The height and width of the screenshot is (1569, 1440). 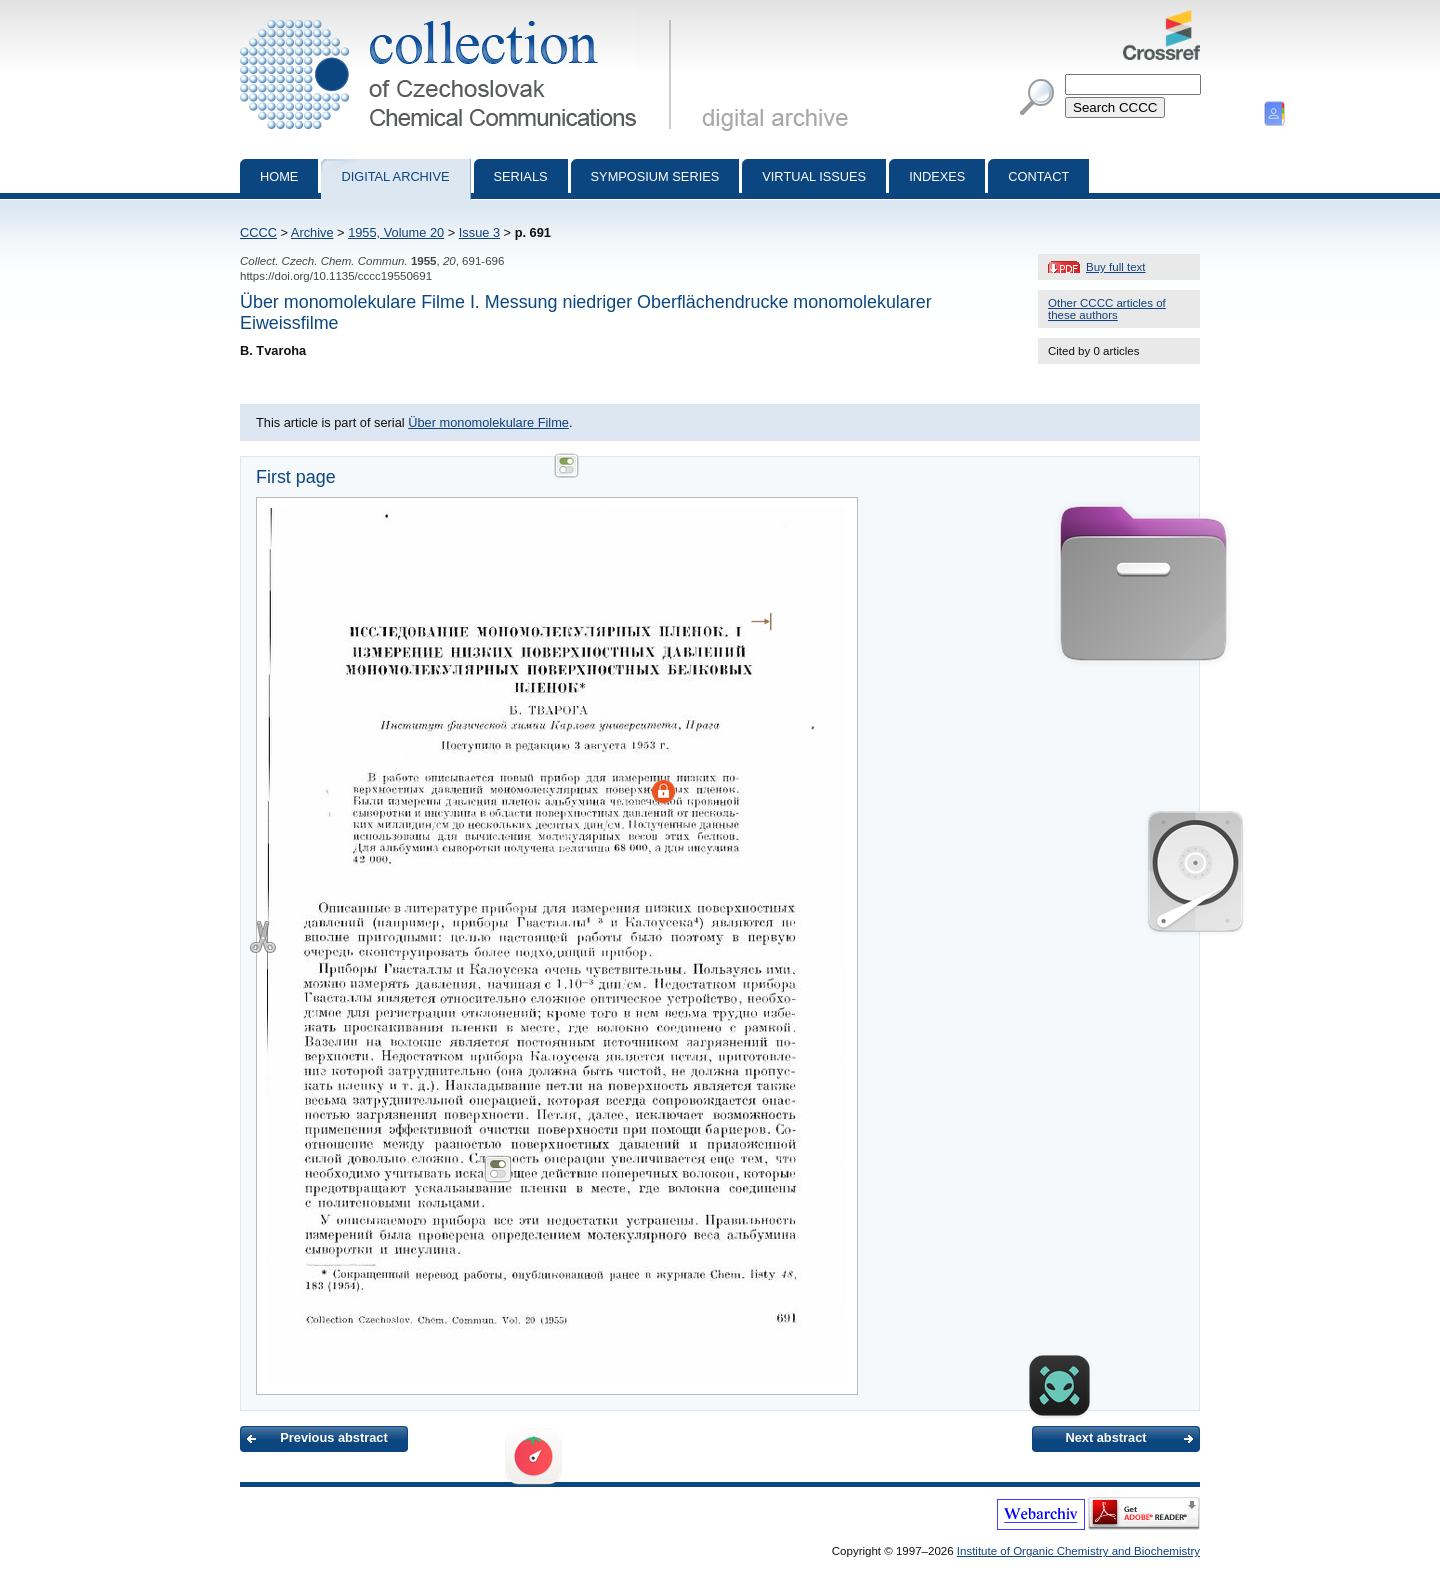 I want to click on open solanum pomodoro timer app, so click(x=533, y=1456).